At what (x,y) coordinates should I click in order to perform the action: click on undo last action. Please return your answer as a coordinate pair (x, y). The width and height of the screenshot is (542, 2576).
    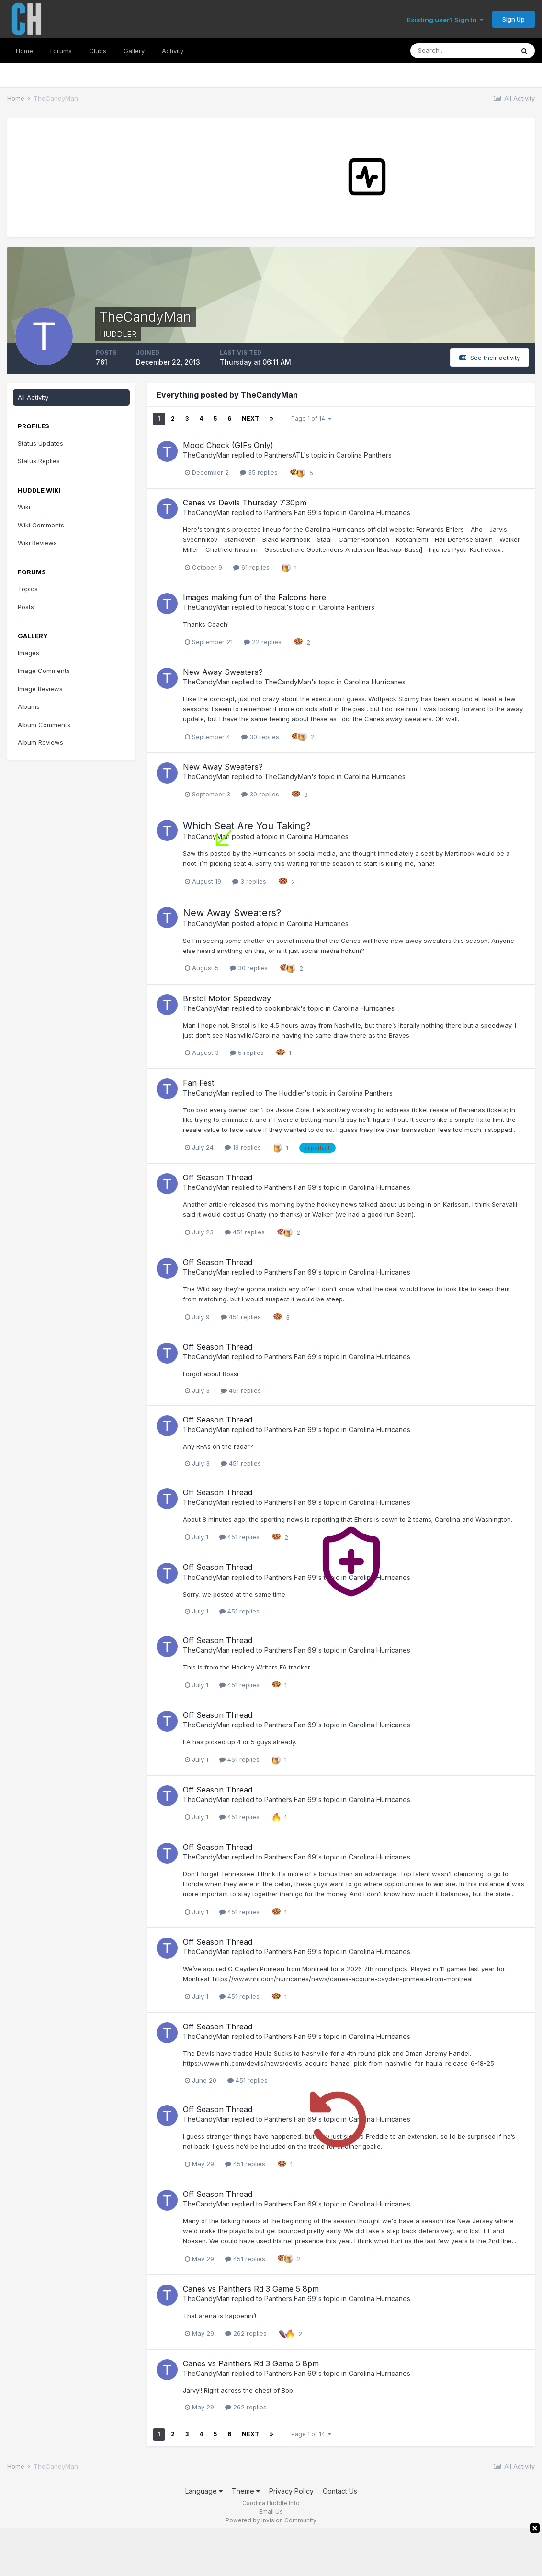
    Looking at the image, I should click on (338, 2119).